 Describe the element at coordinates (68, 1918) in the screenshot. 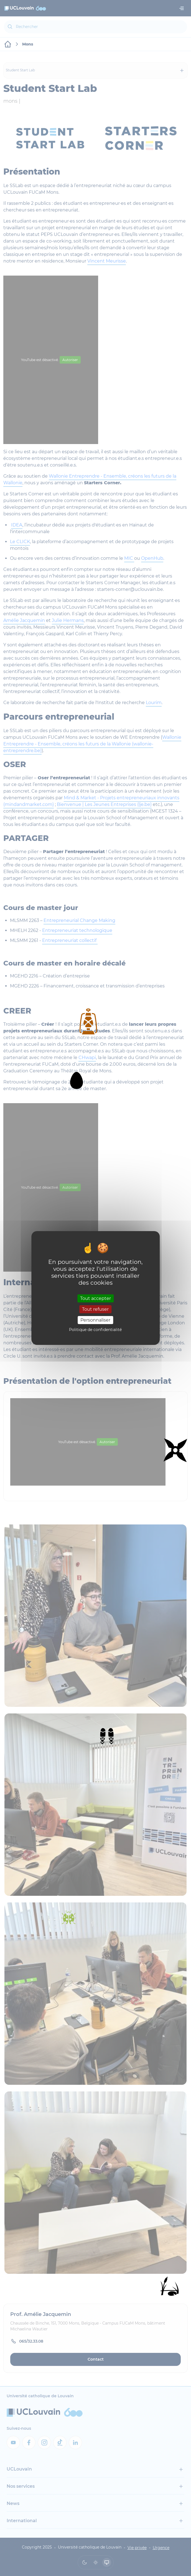

I see `indicates a bug or issue in the system` at that location.